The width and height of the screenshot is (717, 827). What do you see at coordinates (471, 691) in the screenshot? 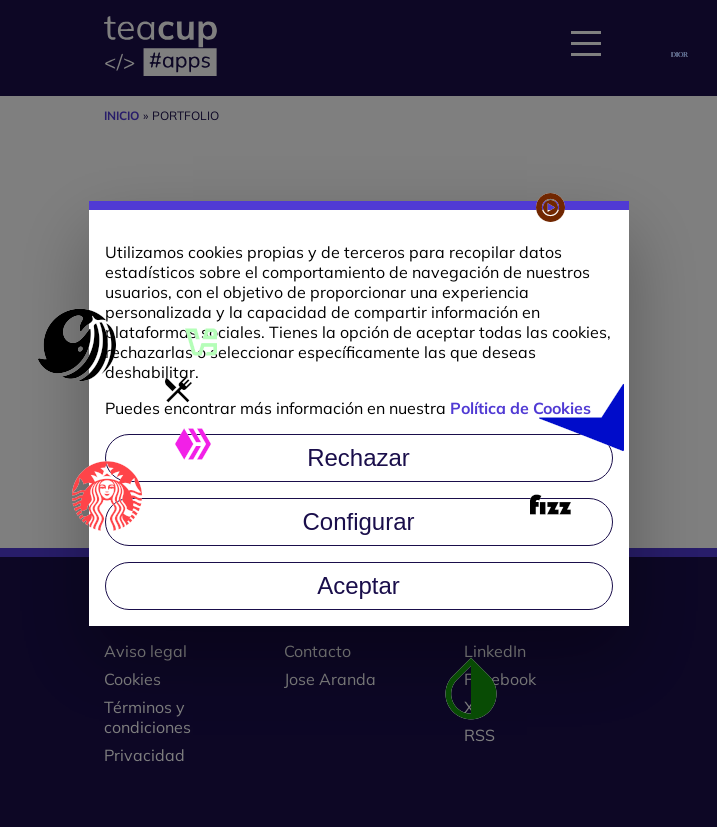
I see `adjust contrast settings` at bounding box center [471, 691].